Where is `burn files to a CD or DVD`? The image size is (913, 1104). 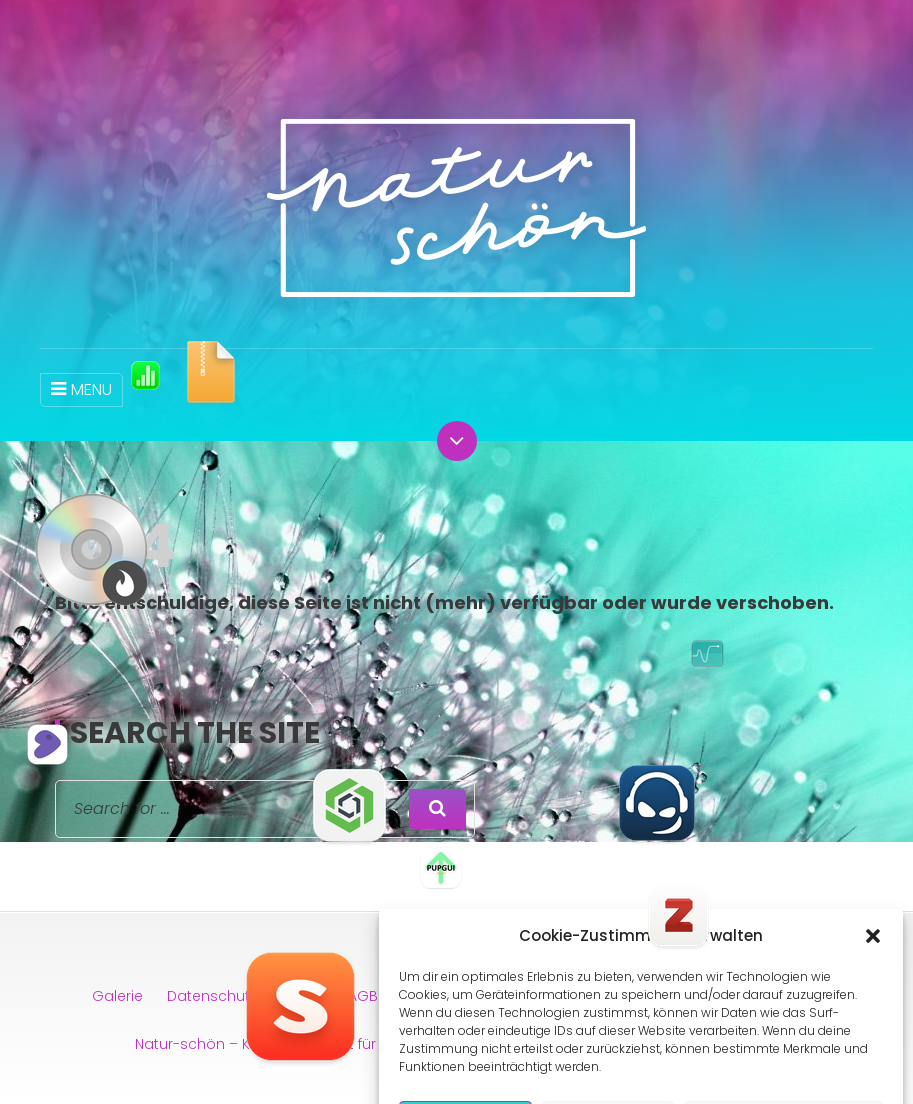
burn files to a CD or DVD is located at coordinates (91, 549).